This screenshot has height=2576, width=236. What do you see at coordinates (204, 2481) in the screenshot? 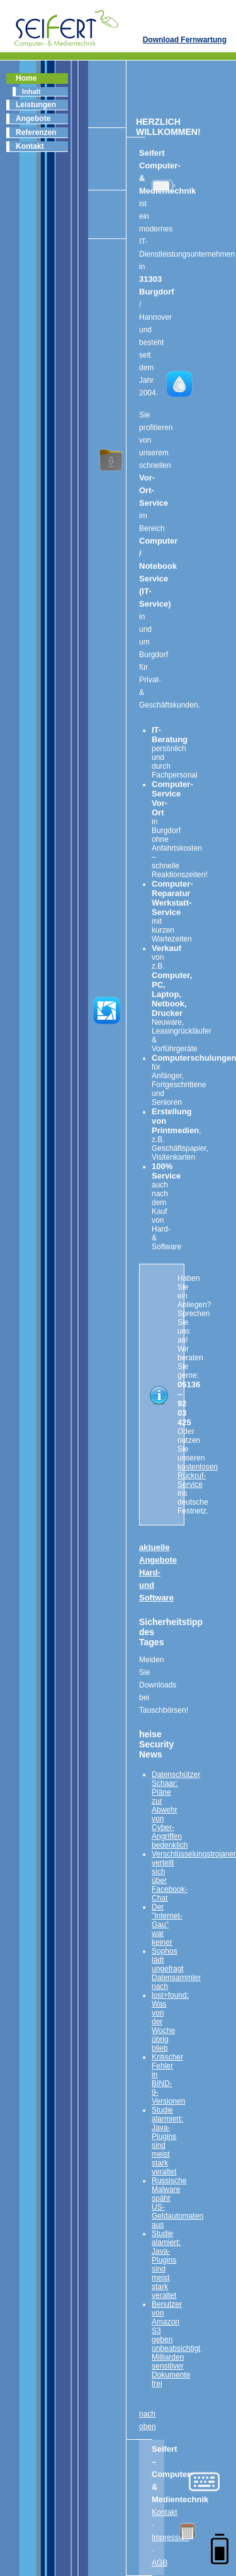
I see `virtual keyboard is disabled` at bounding box center [204, 2481].